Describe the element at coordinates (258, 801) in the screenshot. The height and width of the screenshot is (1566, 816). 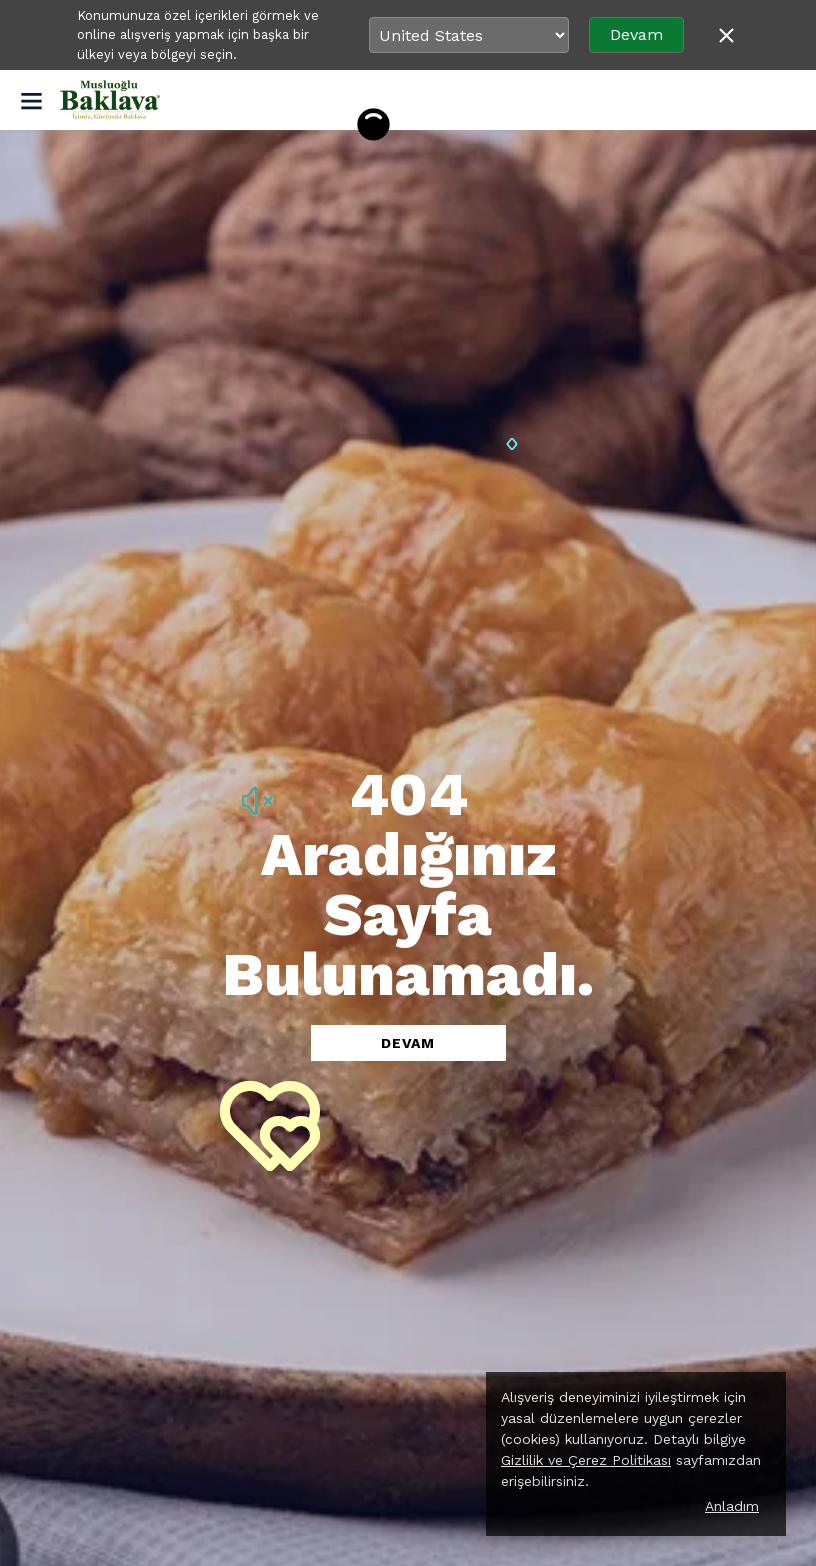
I see `mute audio or sound` at that location.